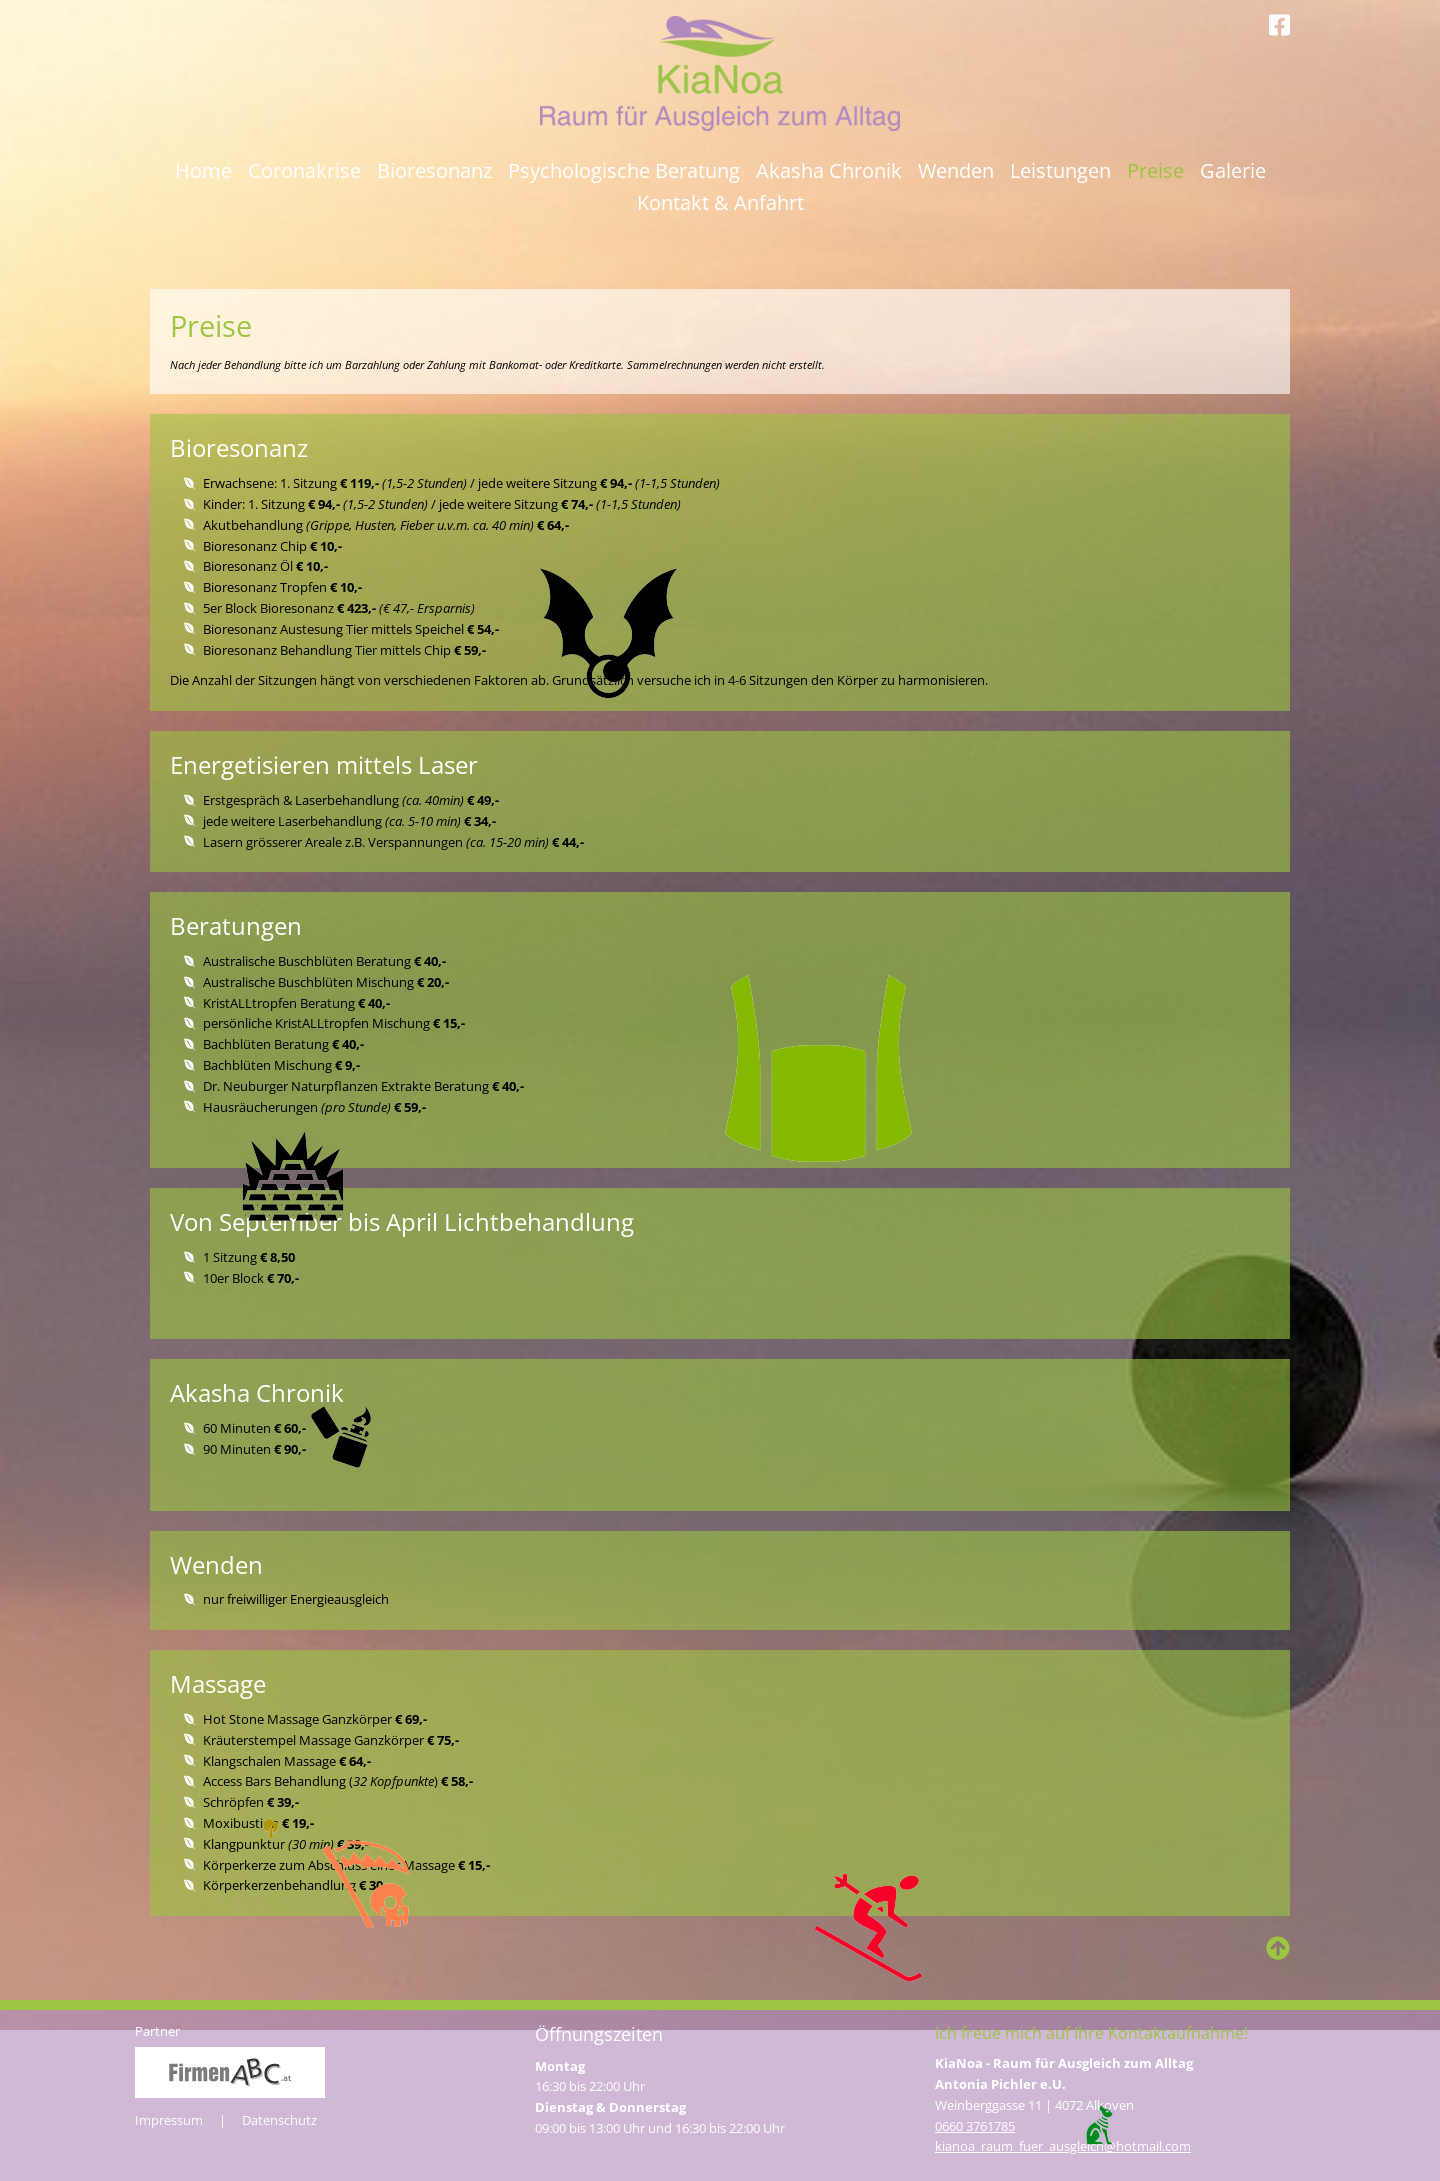 The image size is (1440, 2181). I want to click on access Egyptian mythology content or games, so click(1099, 2124).